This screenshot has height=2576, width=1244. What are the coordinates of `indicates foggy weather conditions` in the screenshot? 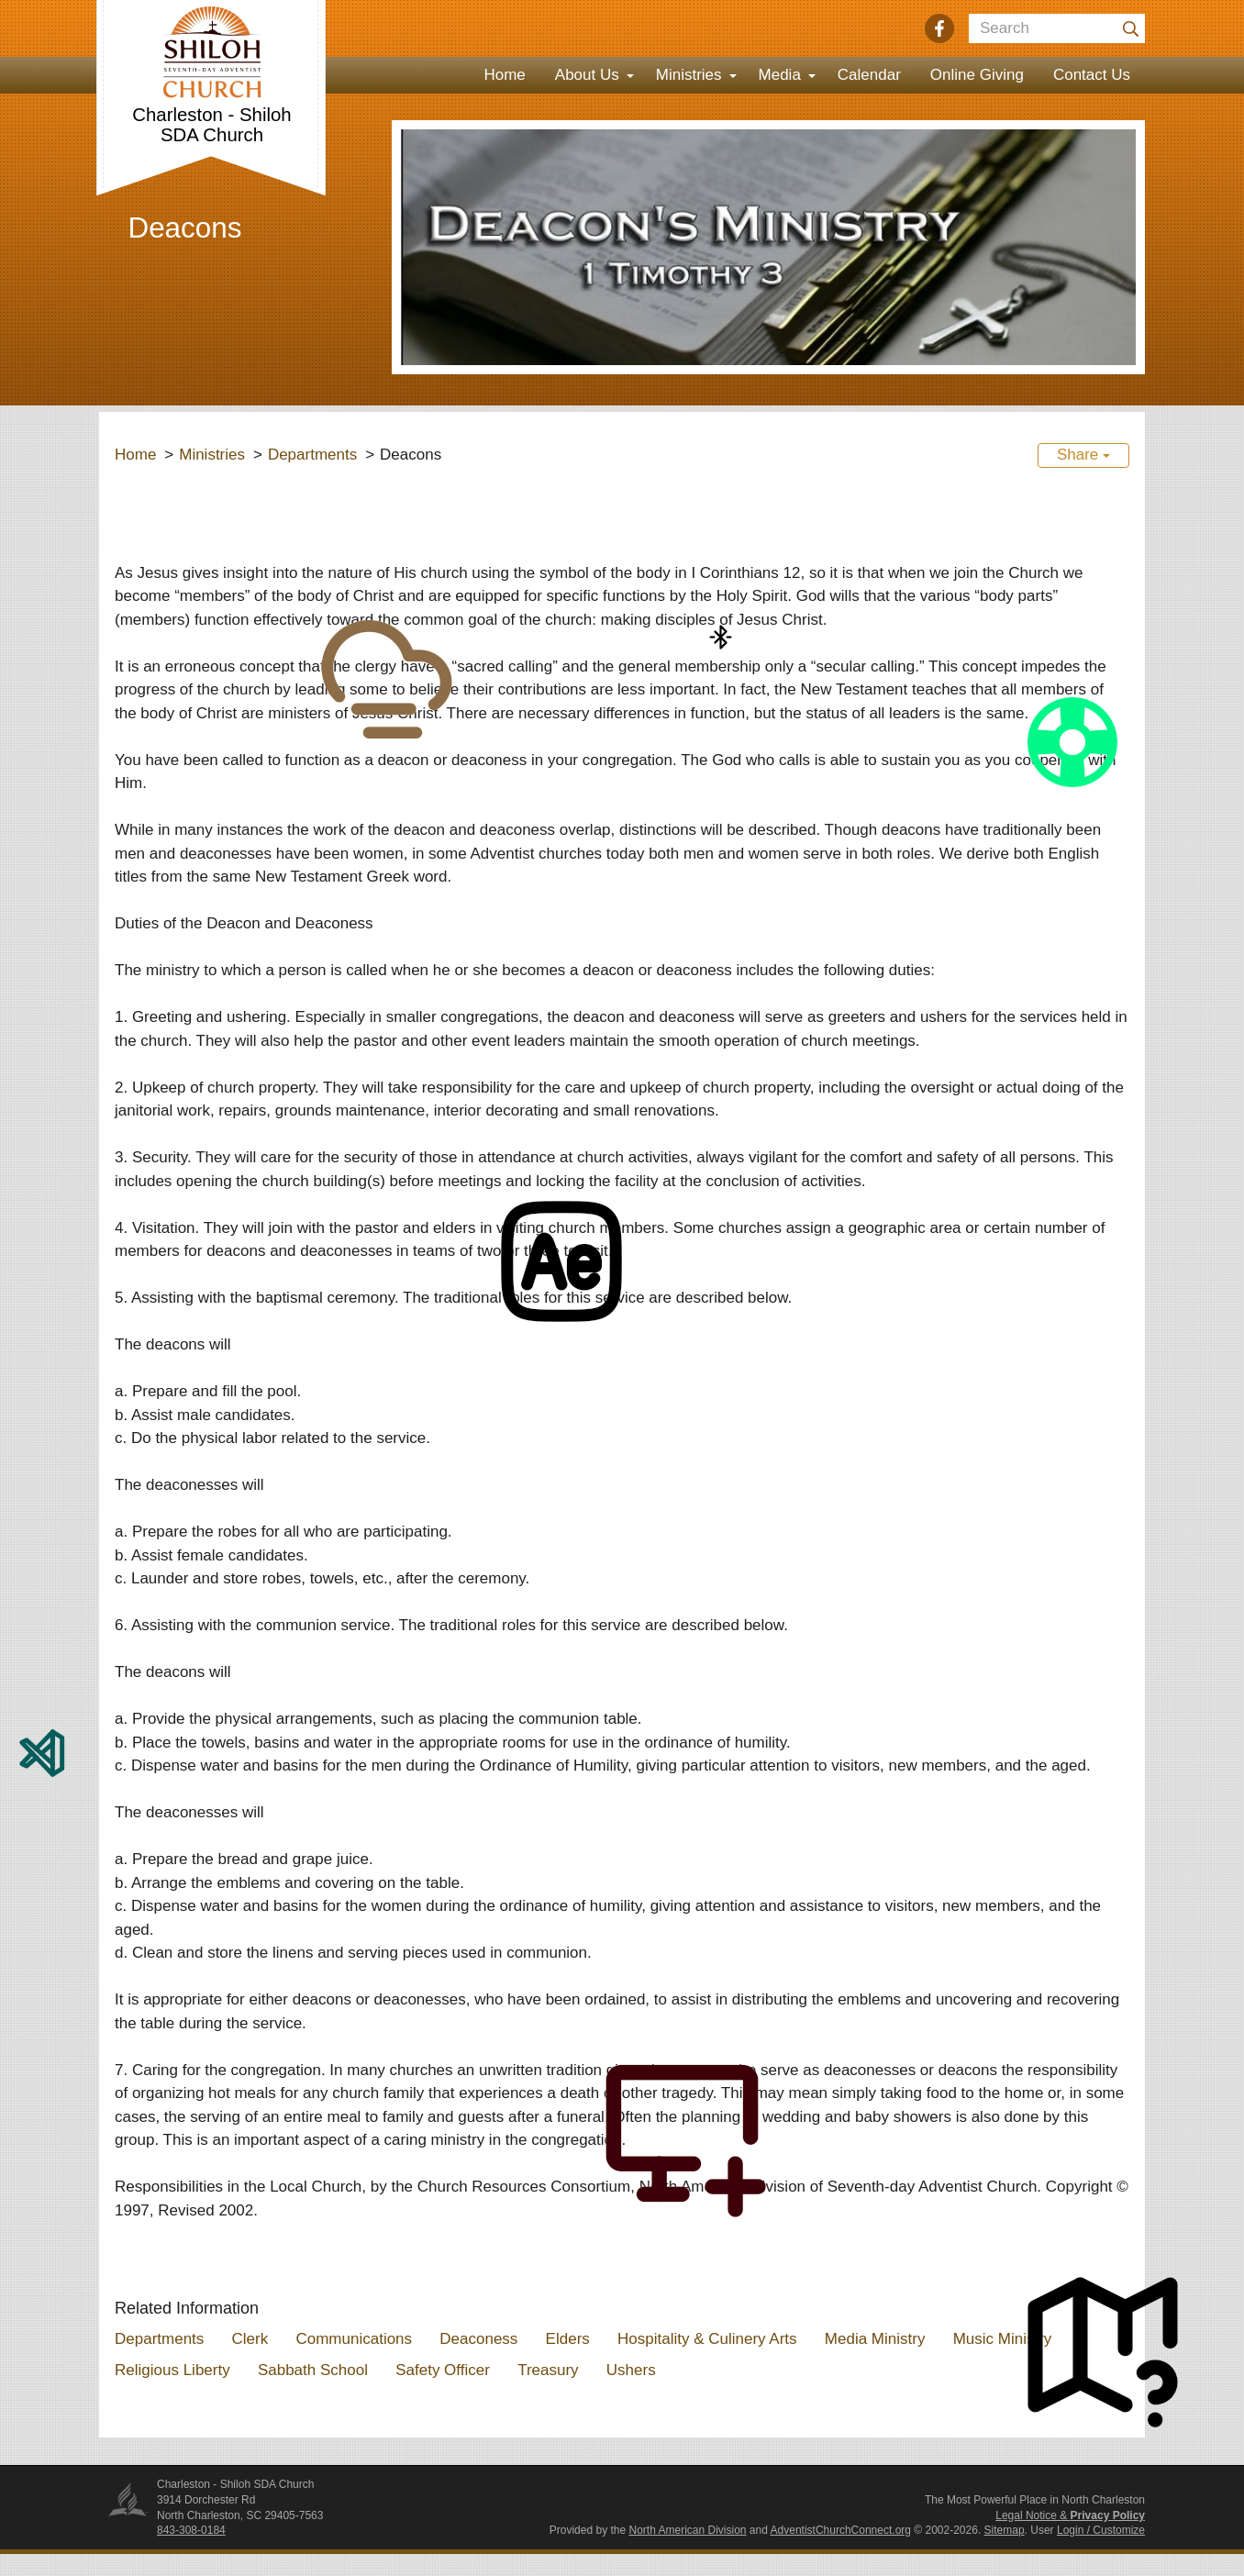 It's located at (386, 679).